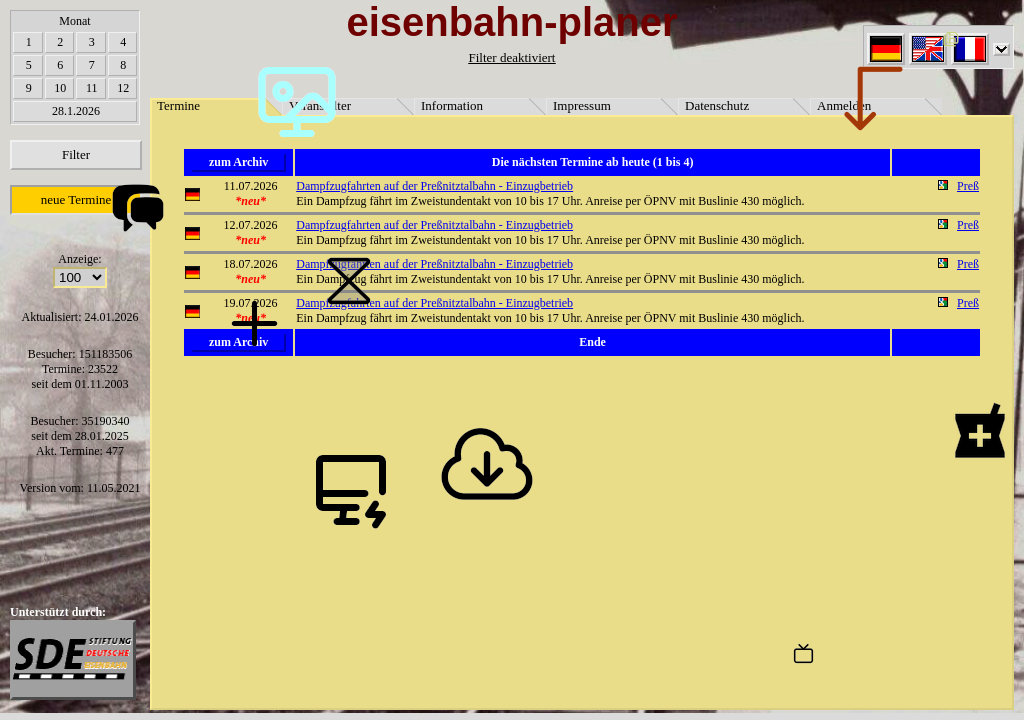  I want to click on indicates loading or processing in progress, so click(349, 281).